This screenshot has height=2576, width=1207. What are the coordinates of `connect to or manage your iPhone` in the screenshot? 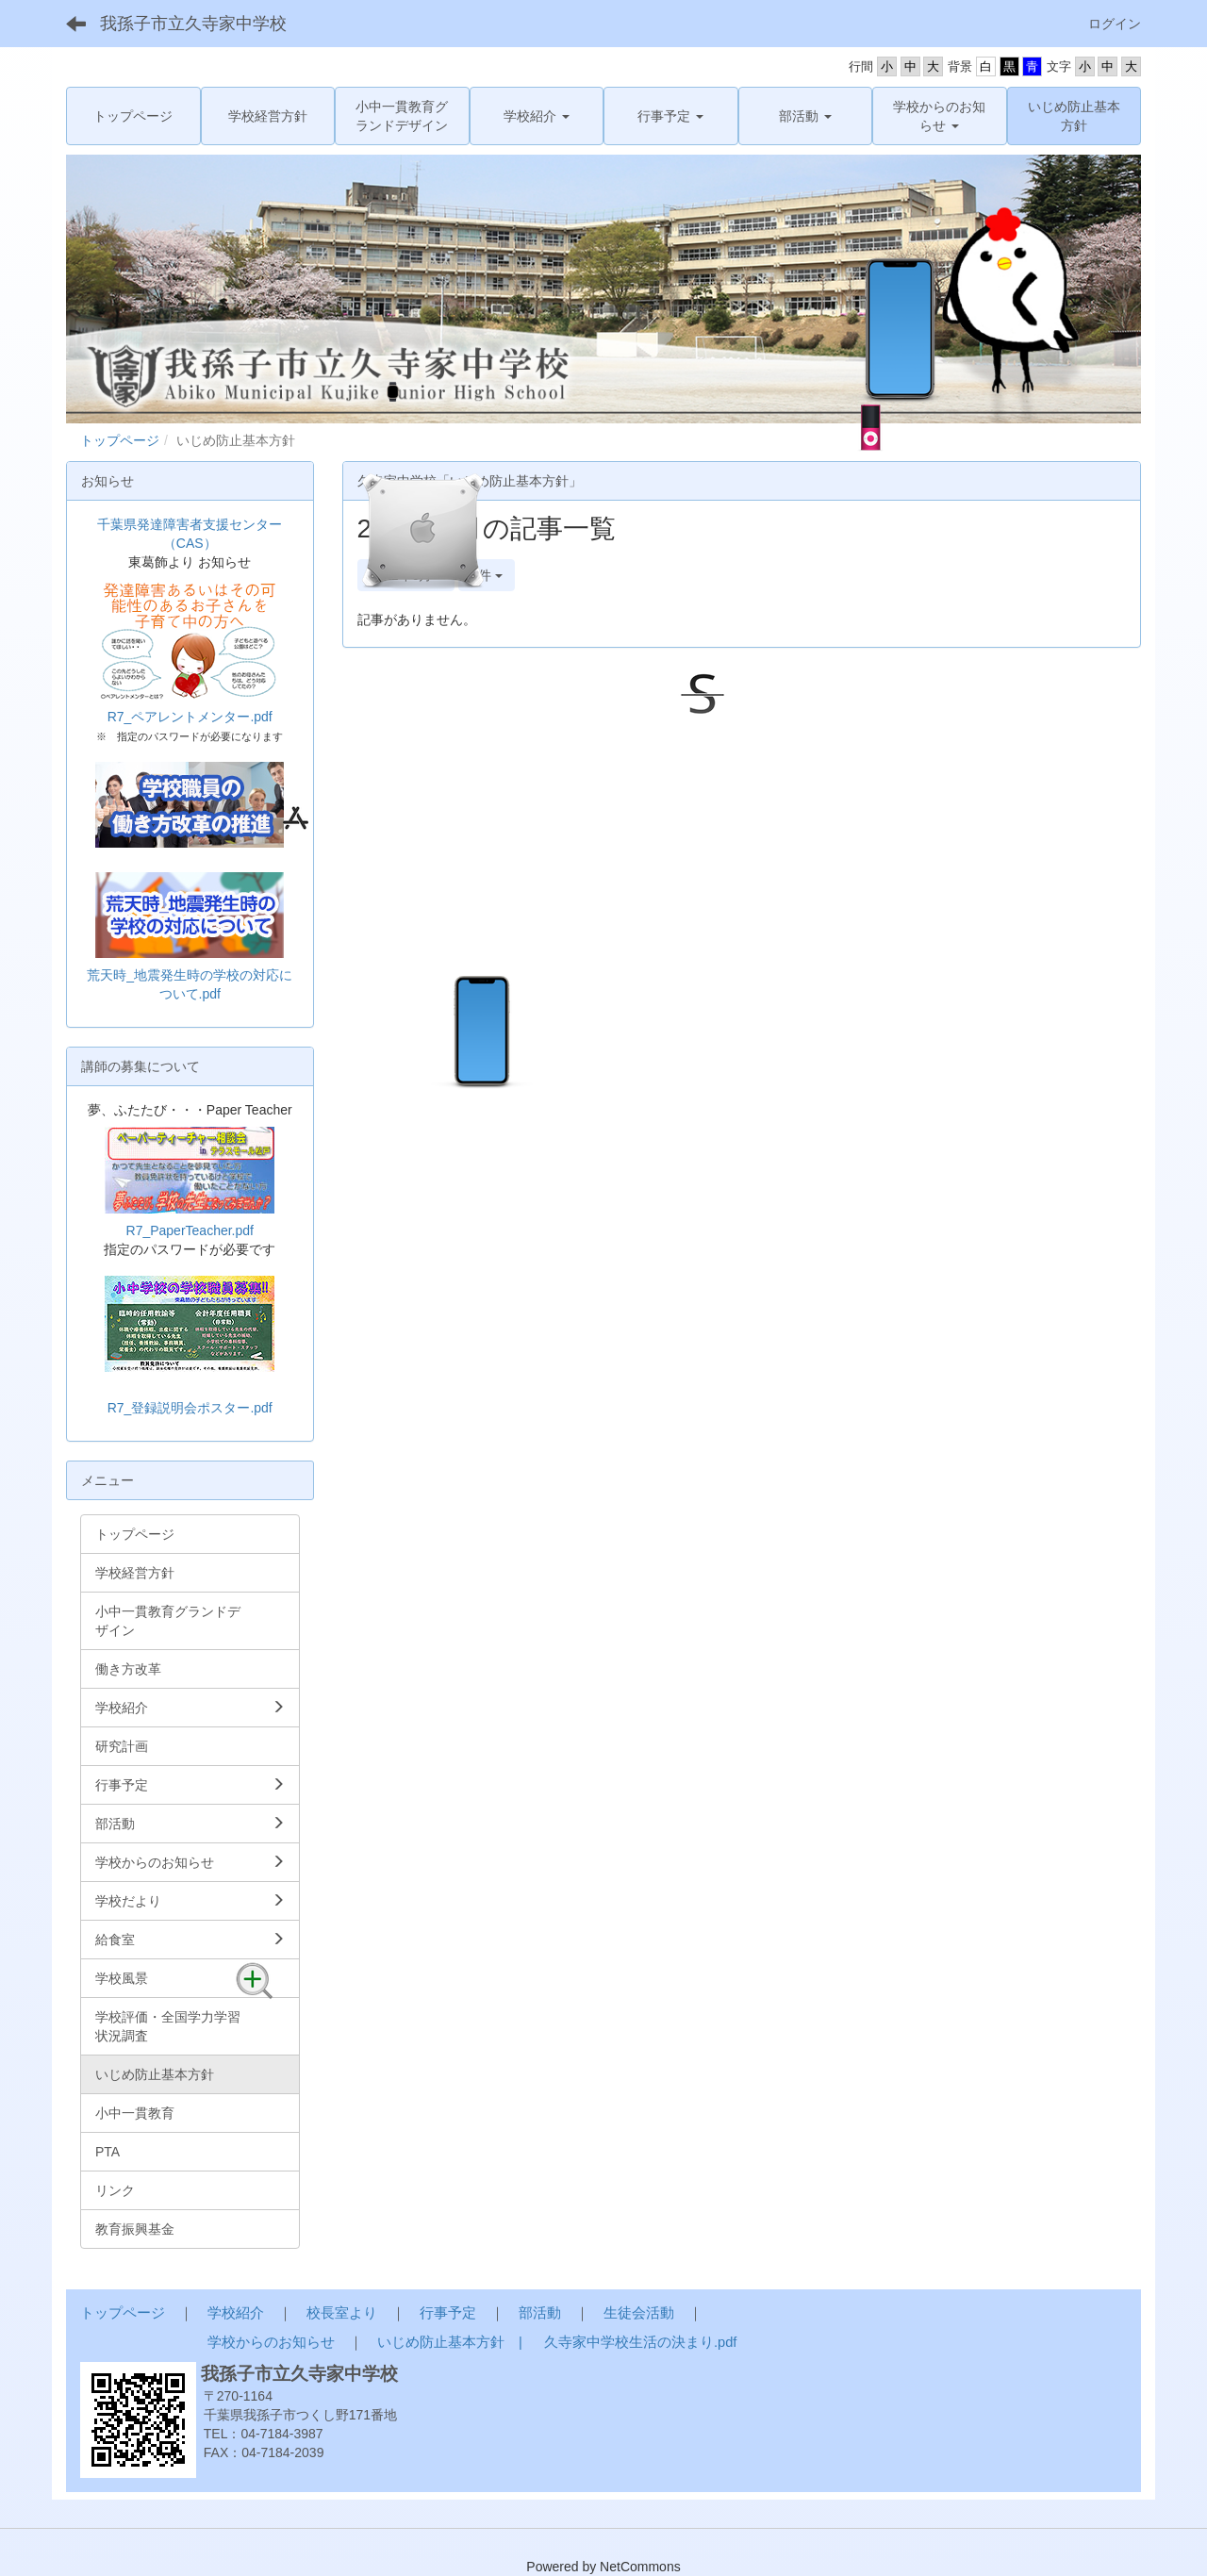 It's located at (900, 330).